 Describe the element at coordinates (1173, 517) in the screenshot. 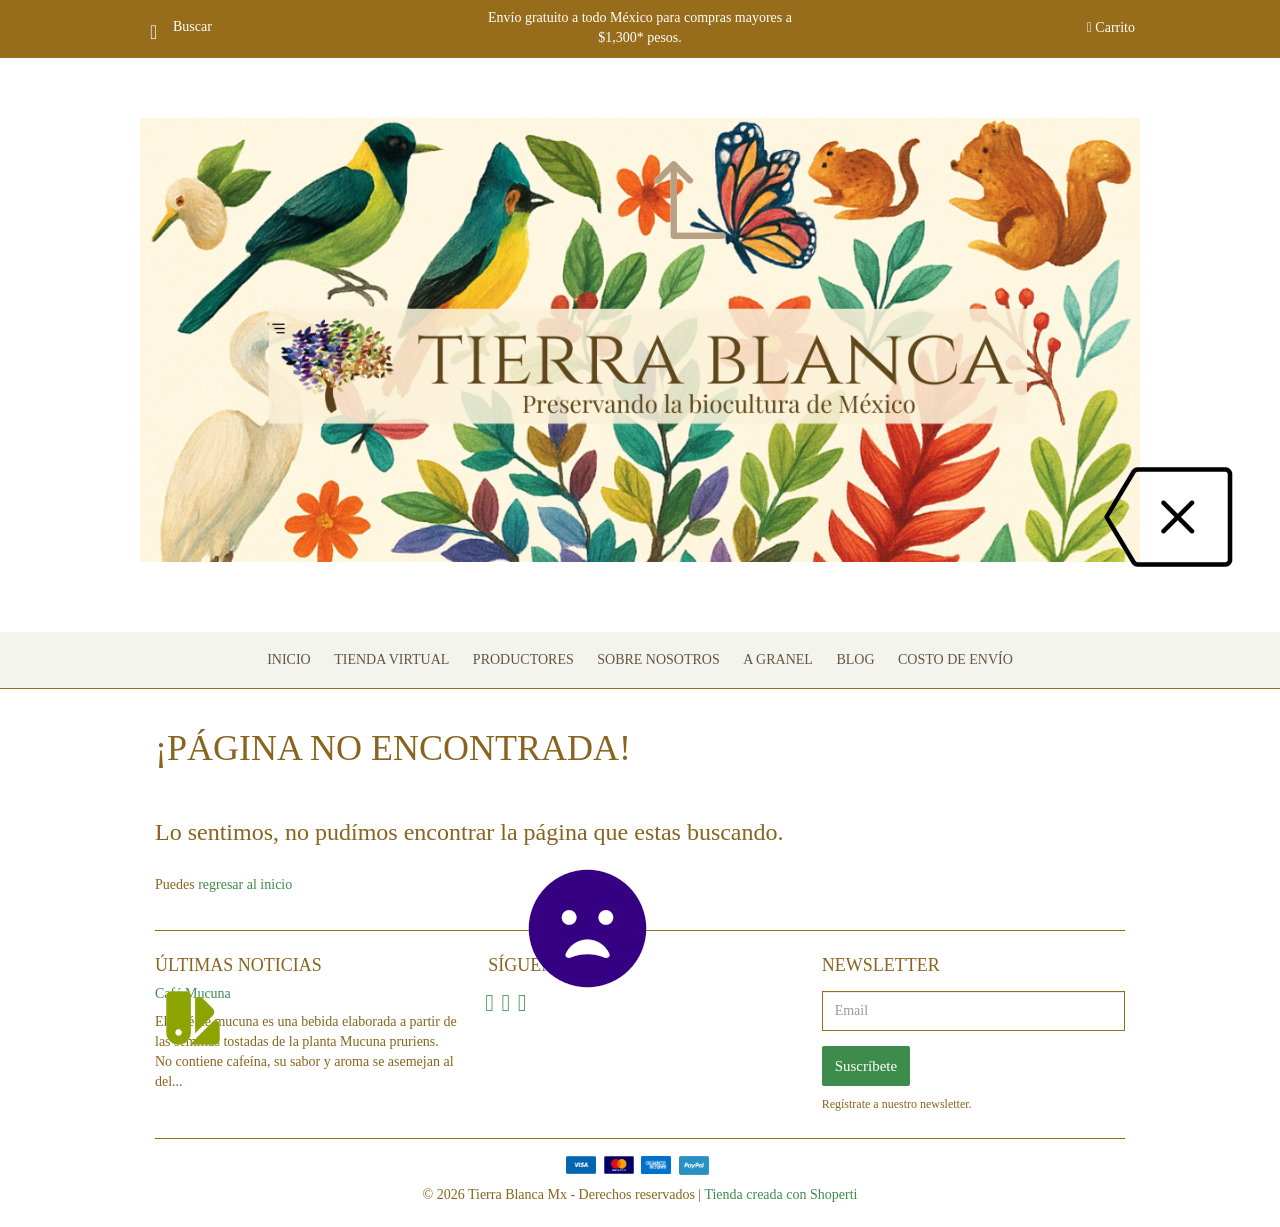

I see `delete the previous character` at that location.